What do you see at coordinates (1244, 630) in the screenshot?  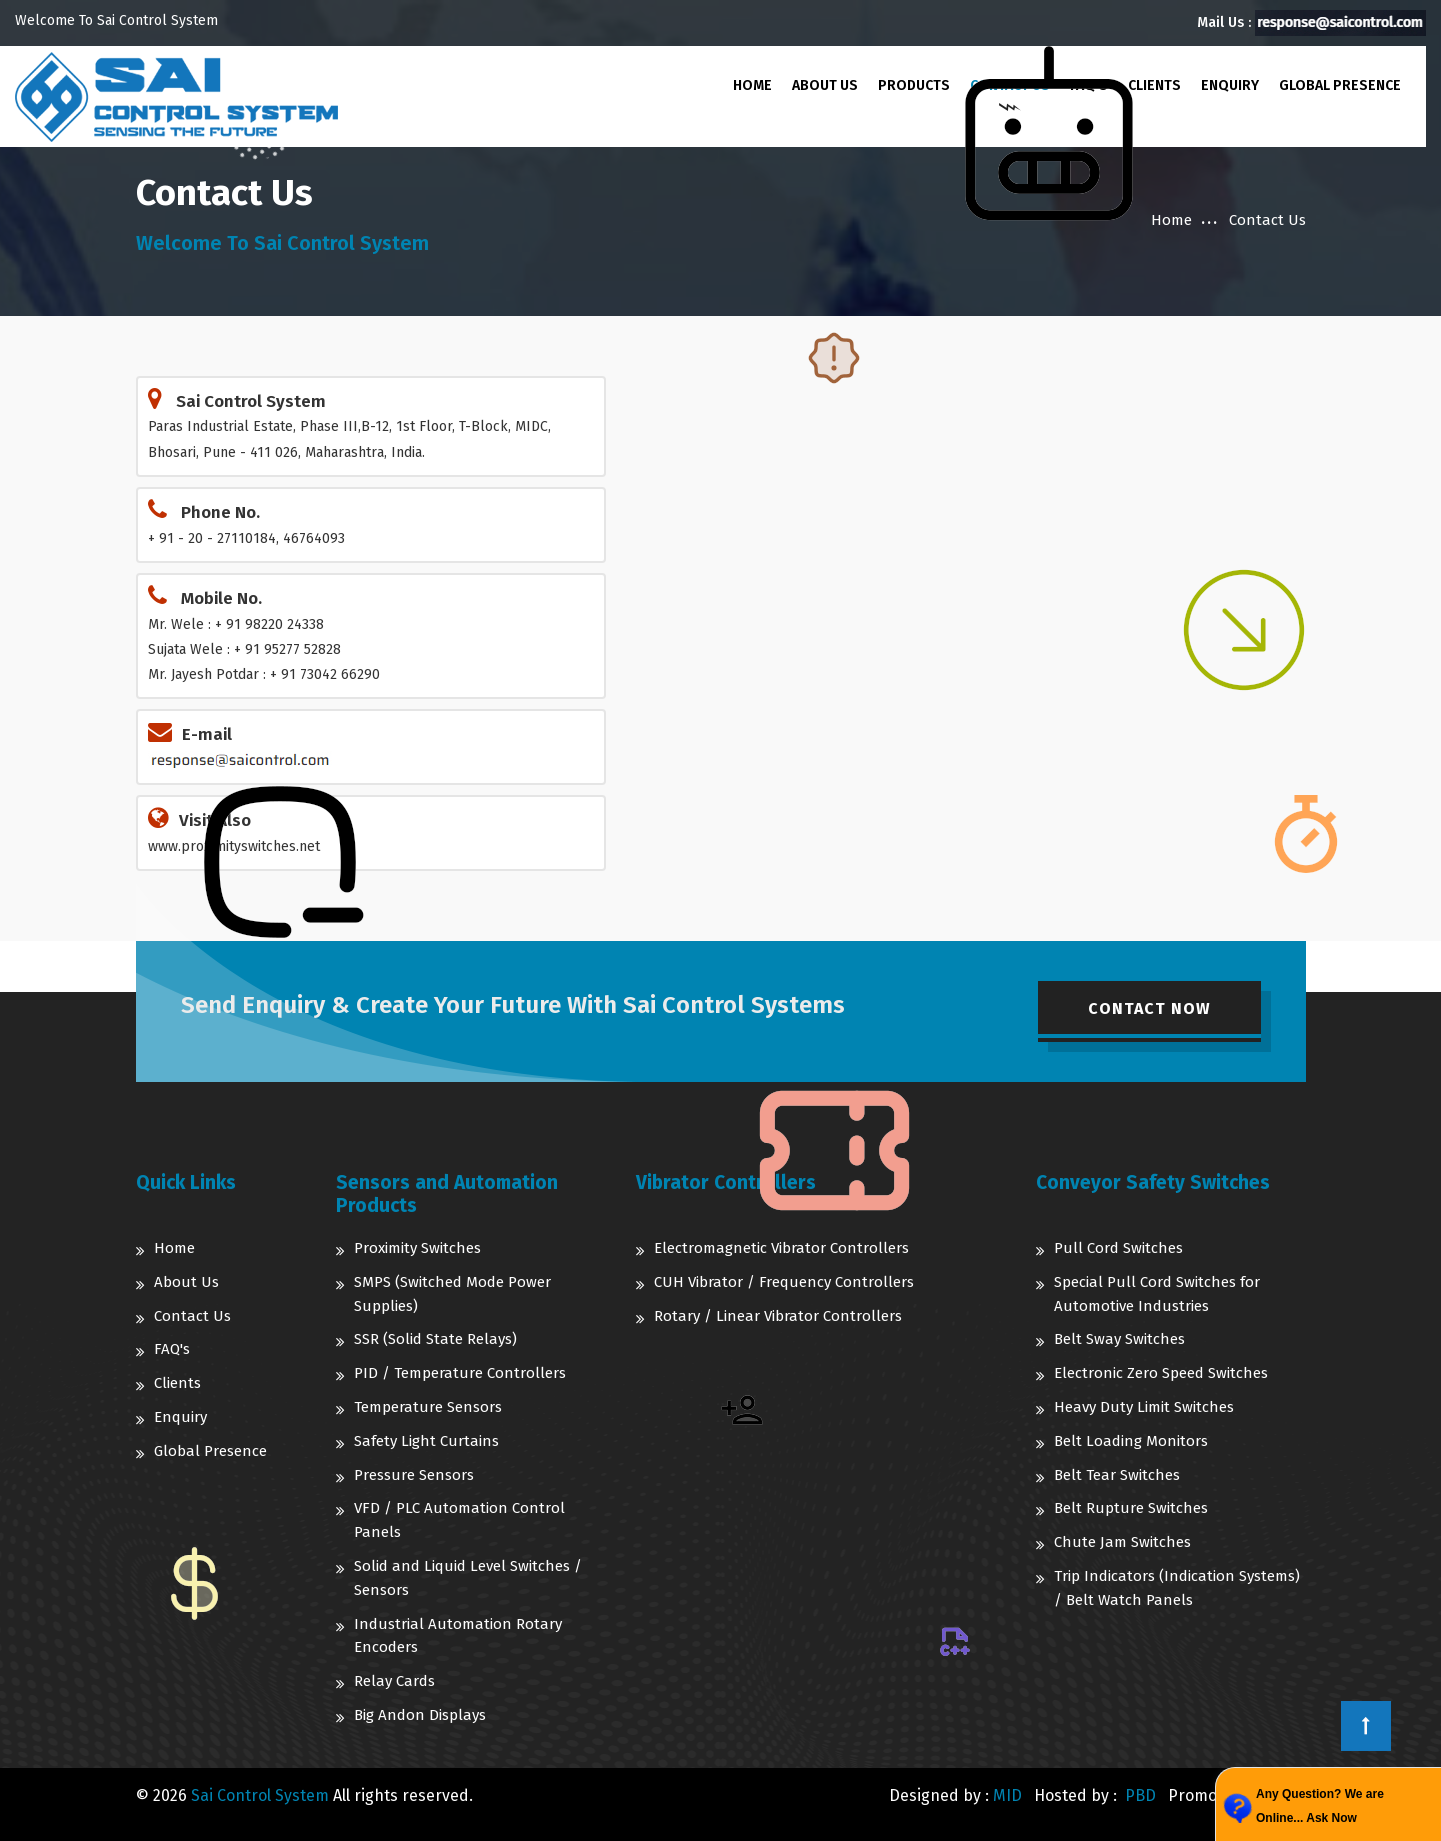 I see `navigate to the next item diagonally` at bounding box center [1244, 630].